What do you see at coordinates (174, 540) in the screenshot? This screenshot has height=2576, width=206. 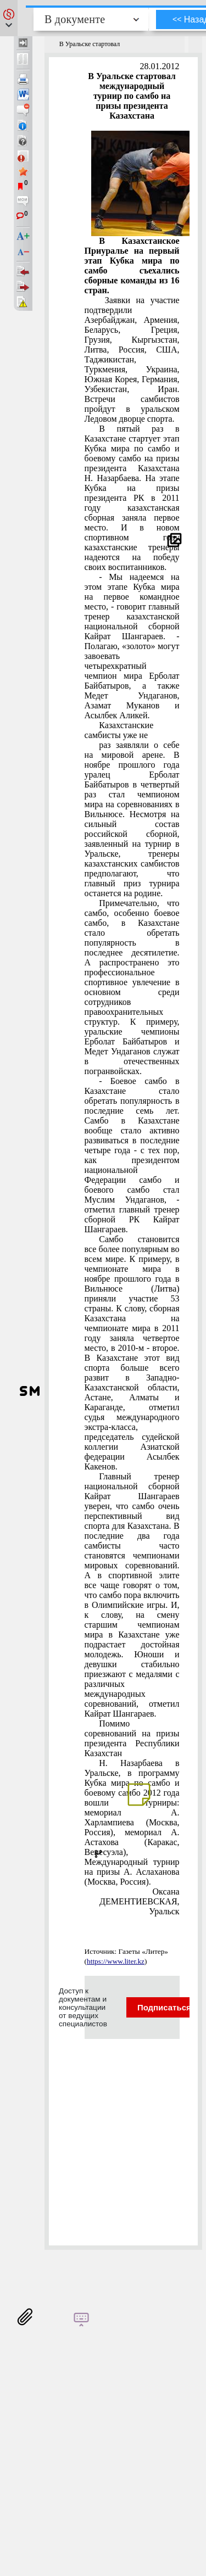 I see `view photo gallery` at bounding box center [174, 540].